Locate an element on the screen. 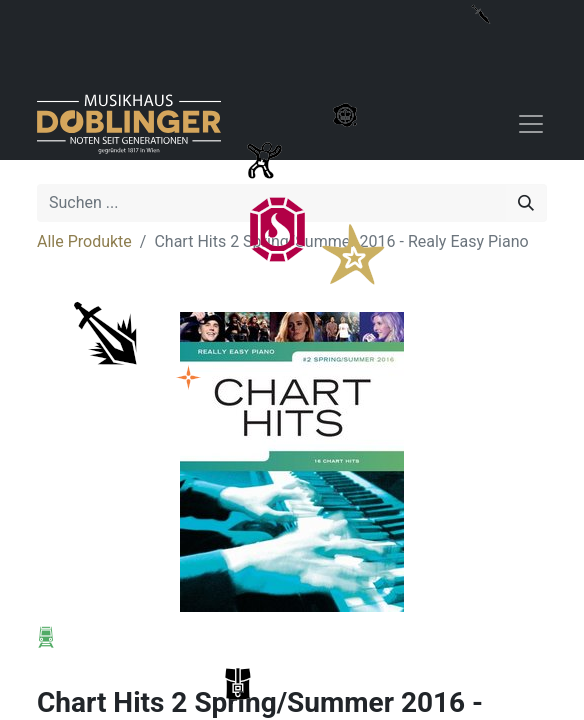 The height and width of the screenshot is (720, 584). initialize spike trap or hazard is located at coordinates (188, 377).